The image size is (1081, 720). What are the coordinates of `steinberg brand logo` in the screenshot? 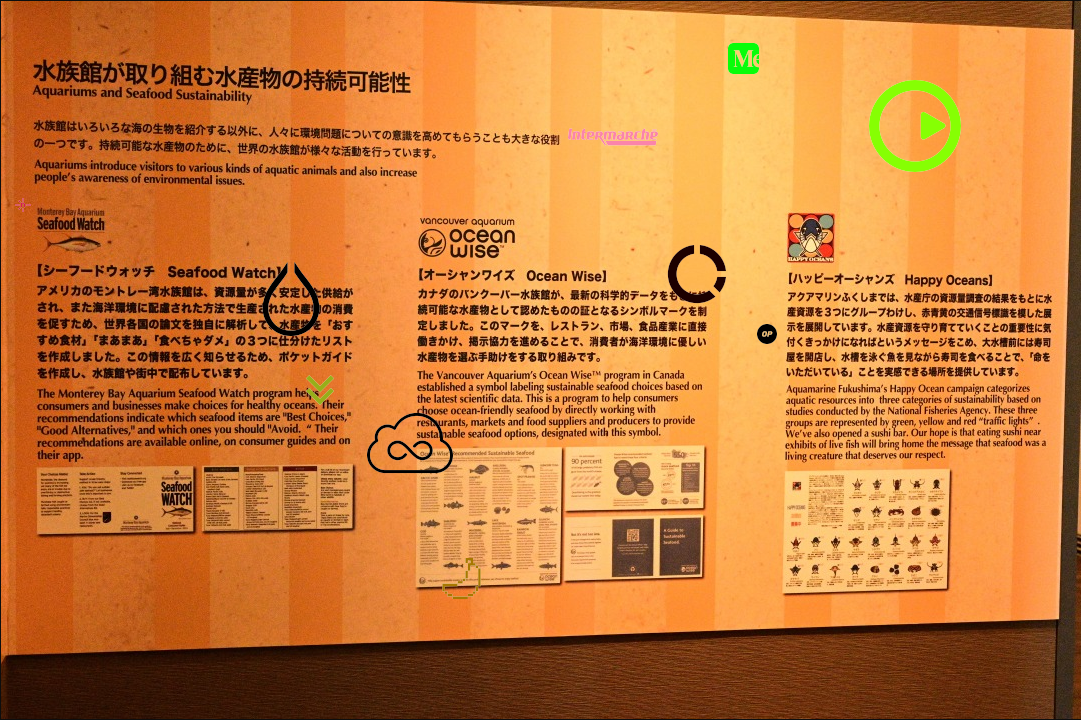 It's located at (915, 126).